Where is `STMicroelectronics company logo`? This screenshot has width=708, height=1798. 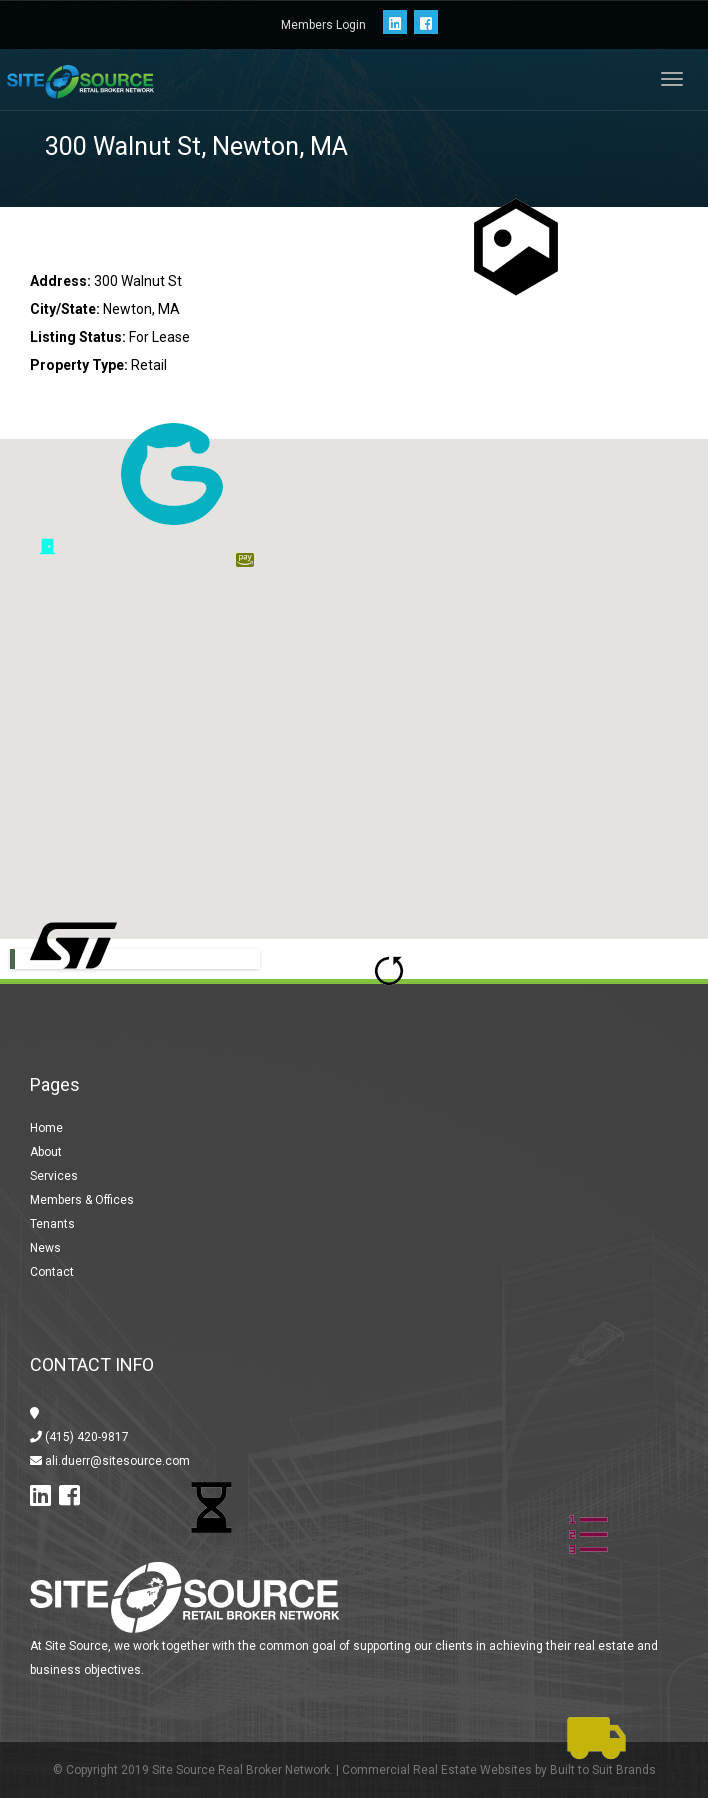
STMicroelectronics company logo is located at coordinates (73, 945).